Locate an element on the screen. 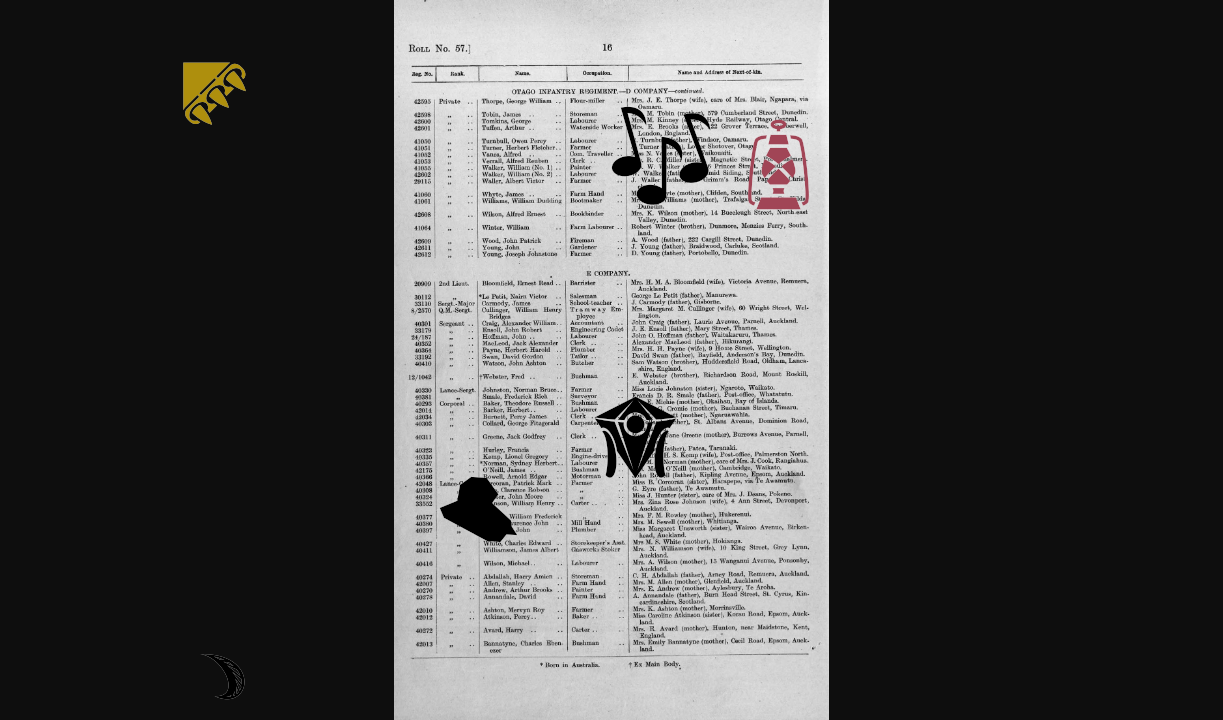  indicates a slash or cutting attack action is located at coordinates (223, 677).